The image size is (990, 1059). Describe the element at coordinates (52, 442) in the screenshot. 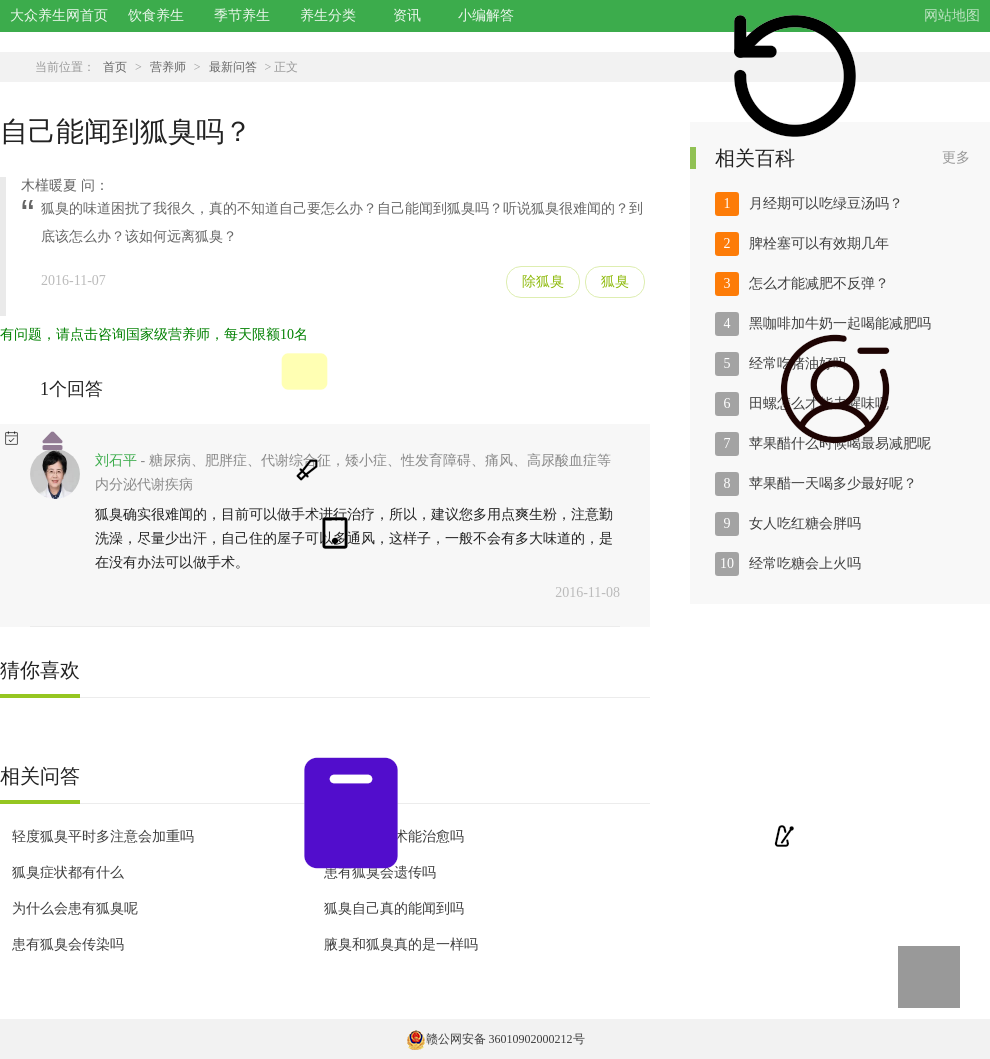

I see `eject a disc or removable media` at that location.